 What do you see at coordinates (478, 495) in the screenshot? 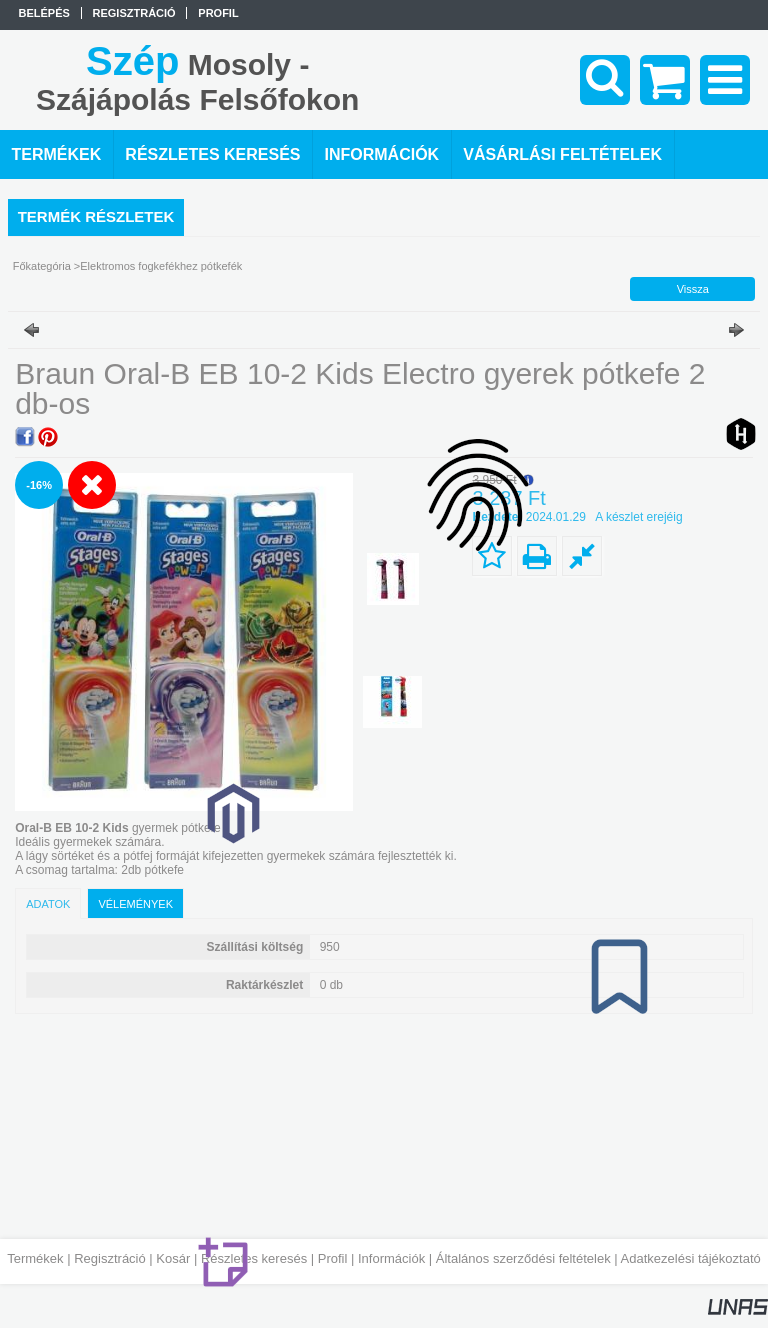
I see `MonkeyTie company logo` at bounding box center [478, 495].